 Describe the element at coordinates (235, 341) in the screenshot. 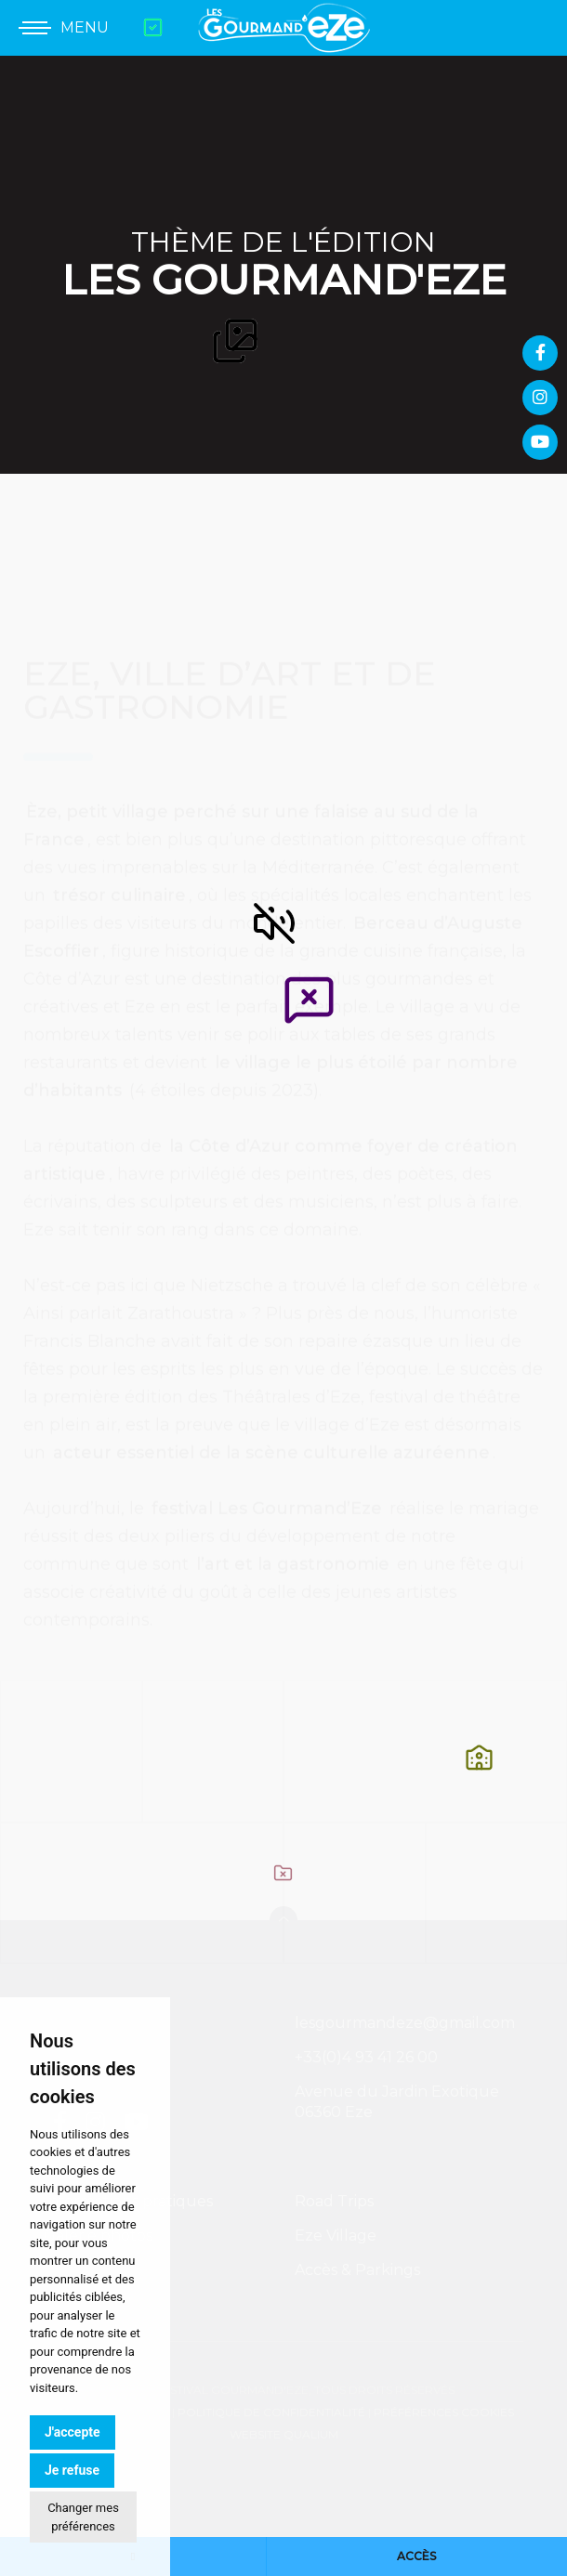

I see `view photo gallery` at that location.